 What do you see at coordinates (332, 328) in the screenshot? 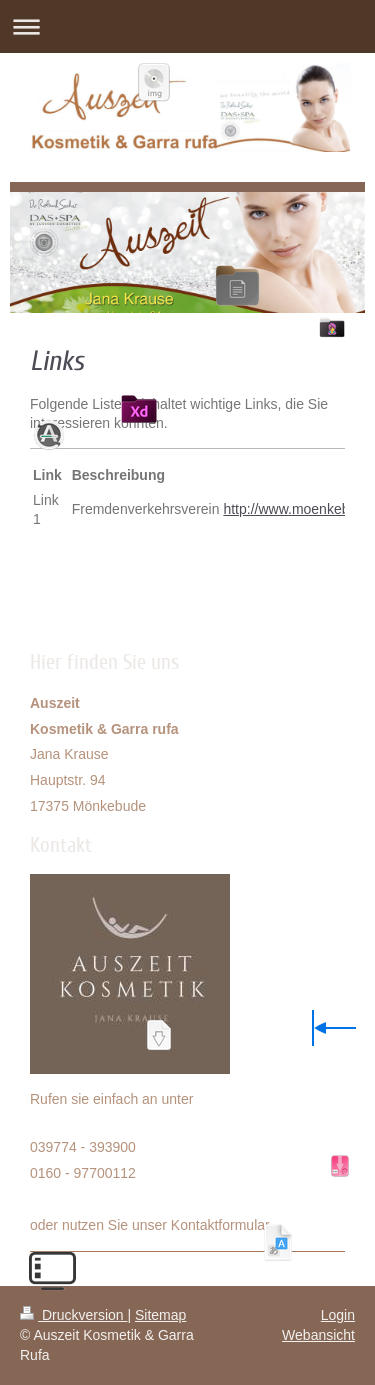
I see `folder containing emoji or emoticon files` at bounding box center [332, 328].